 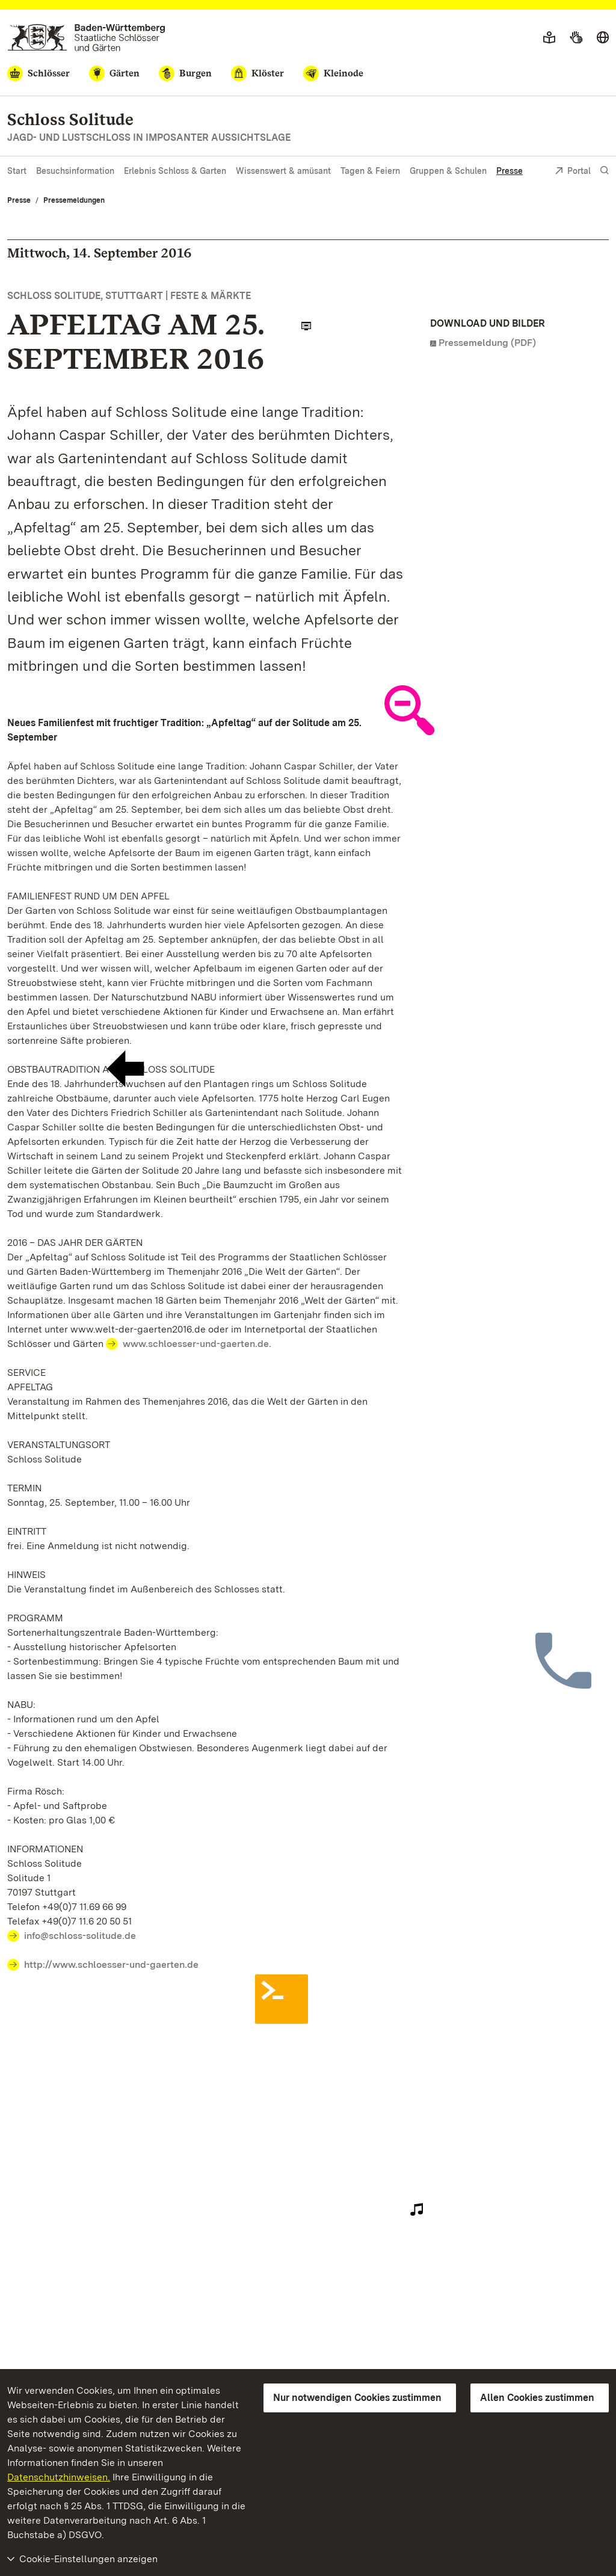 I want to click on go back to the previous screen, so click(x=125, y=1068).